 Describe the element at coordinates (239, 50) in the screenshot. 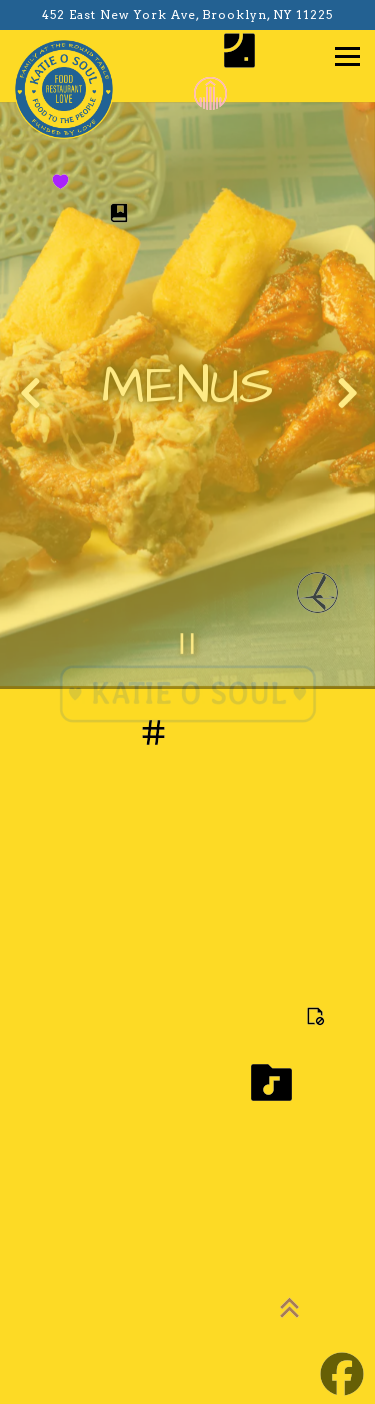

I see `access local storage or hard drive` at that location.